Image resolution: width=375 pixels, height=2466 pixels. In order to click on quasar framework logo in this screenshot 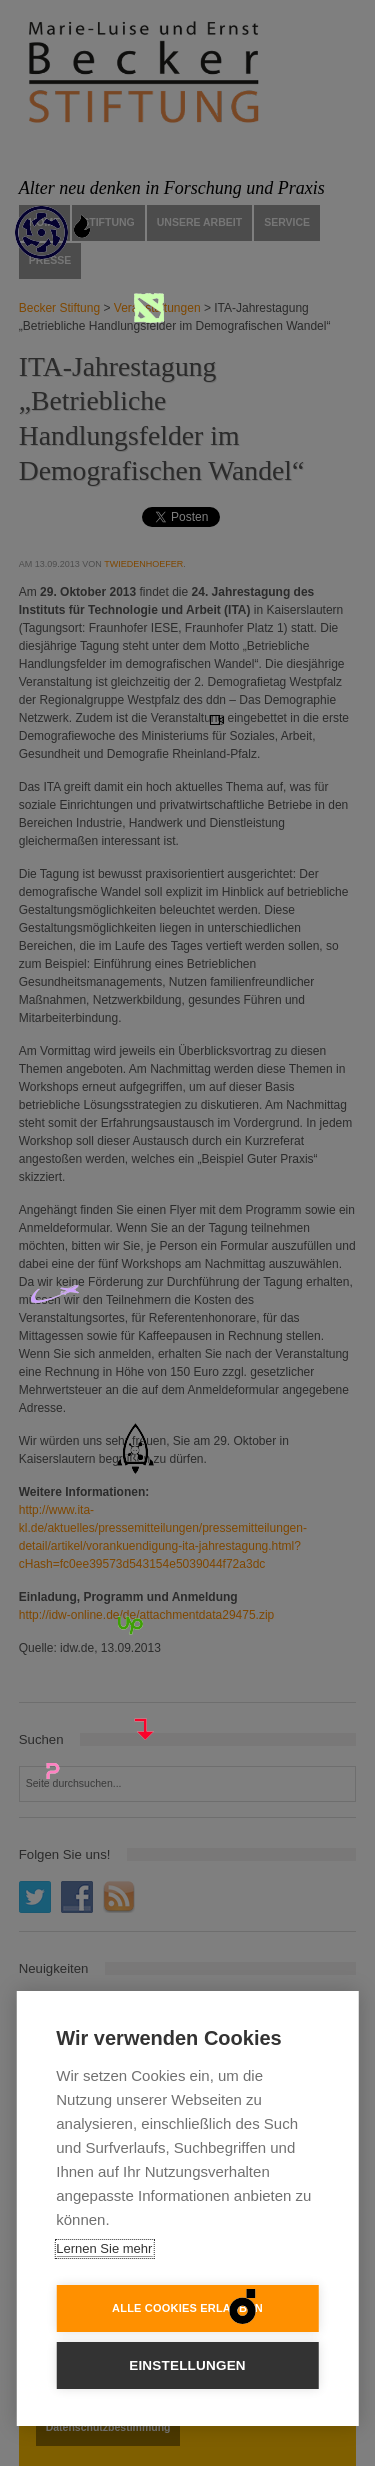, I will do `click(41, 232)`.